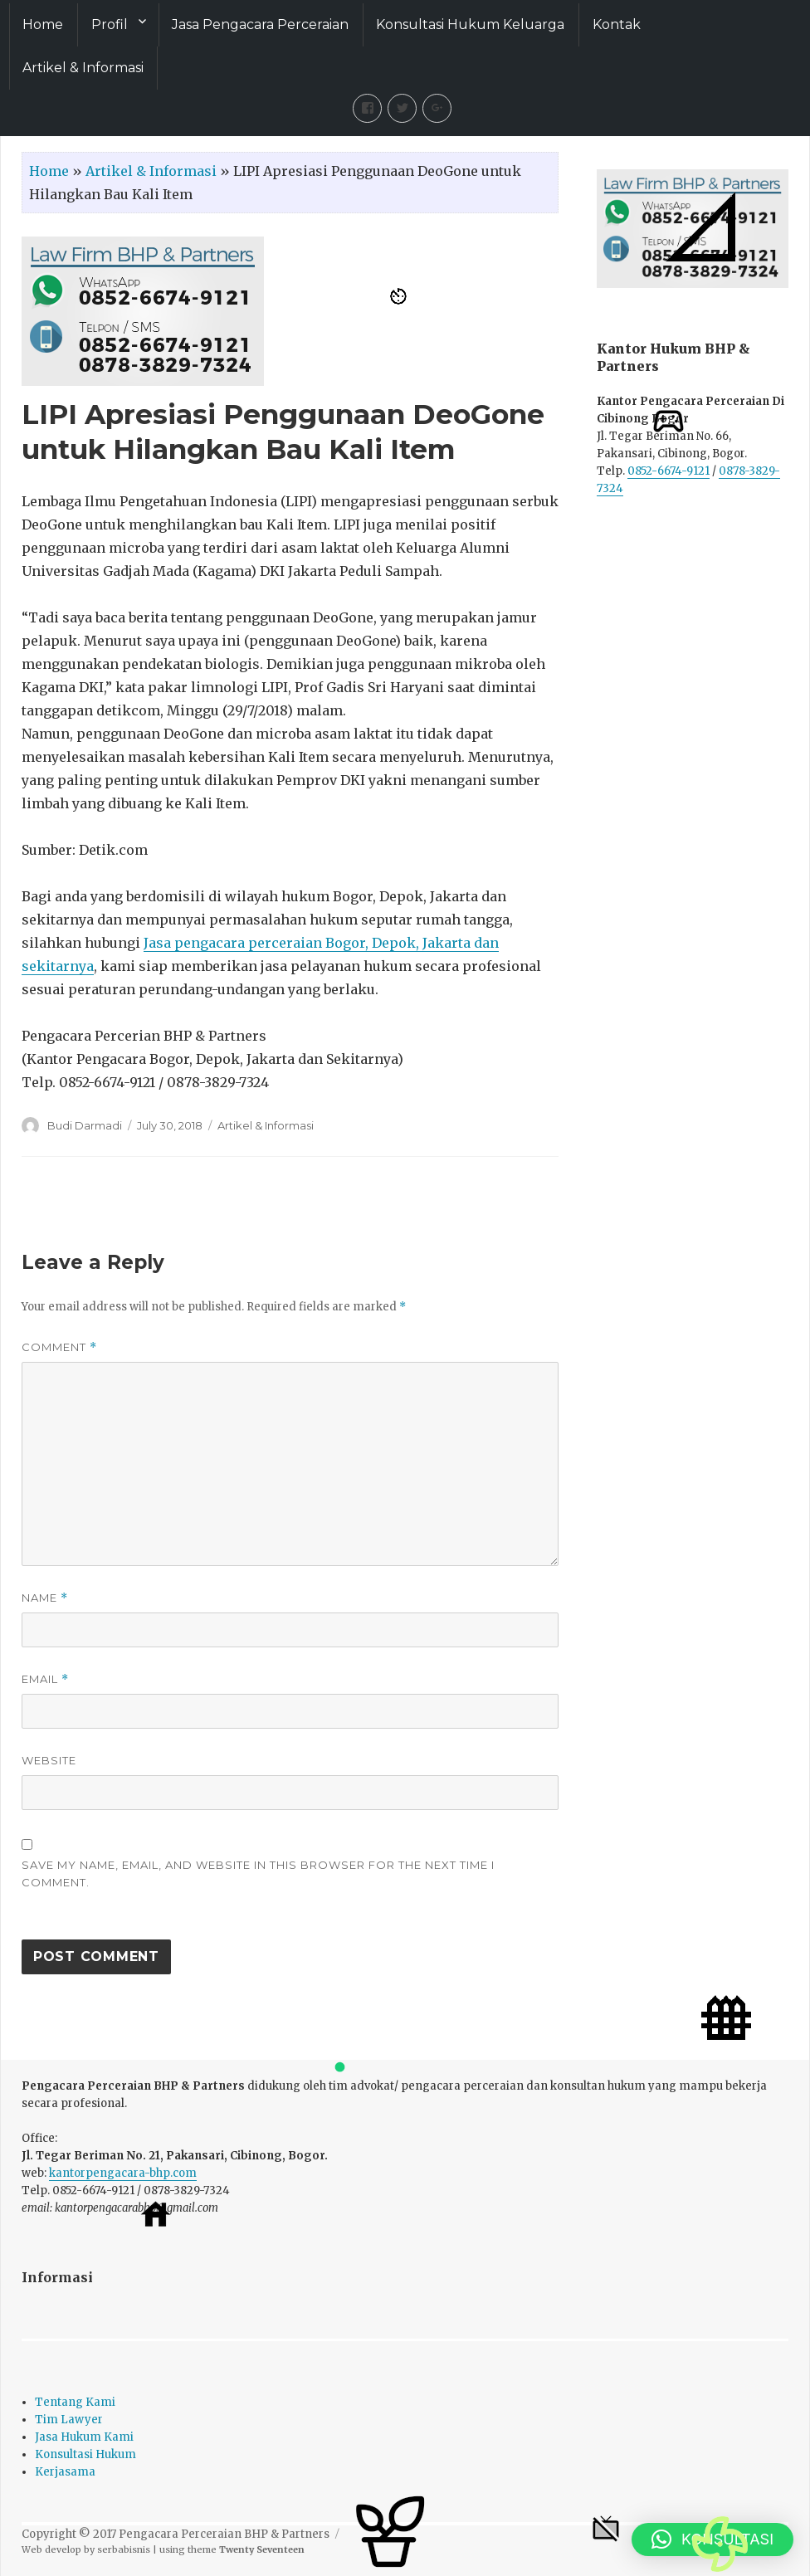  I want to click on access gaming or esports features, so click(668, 421).